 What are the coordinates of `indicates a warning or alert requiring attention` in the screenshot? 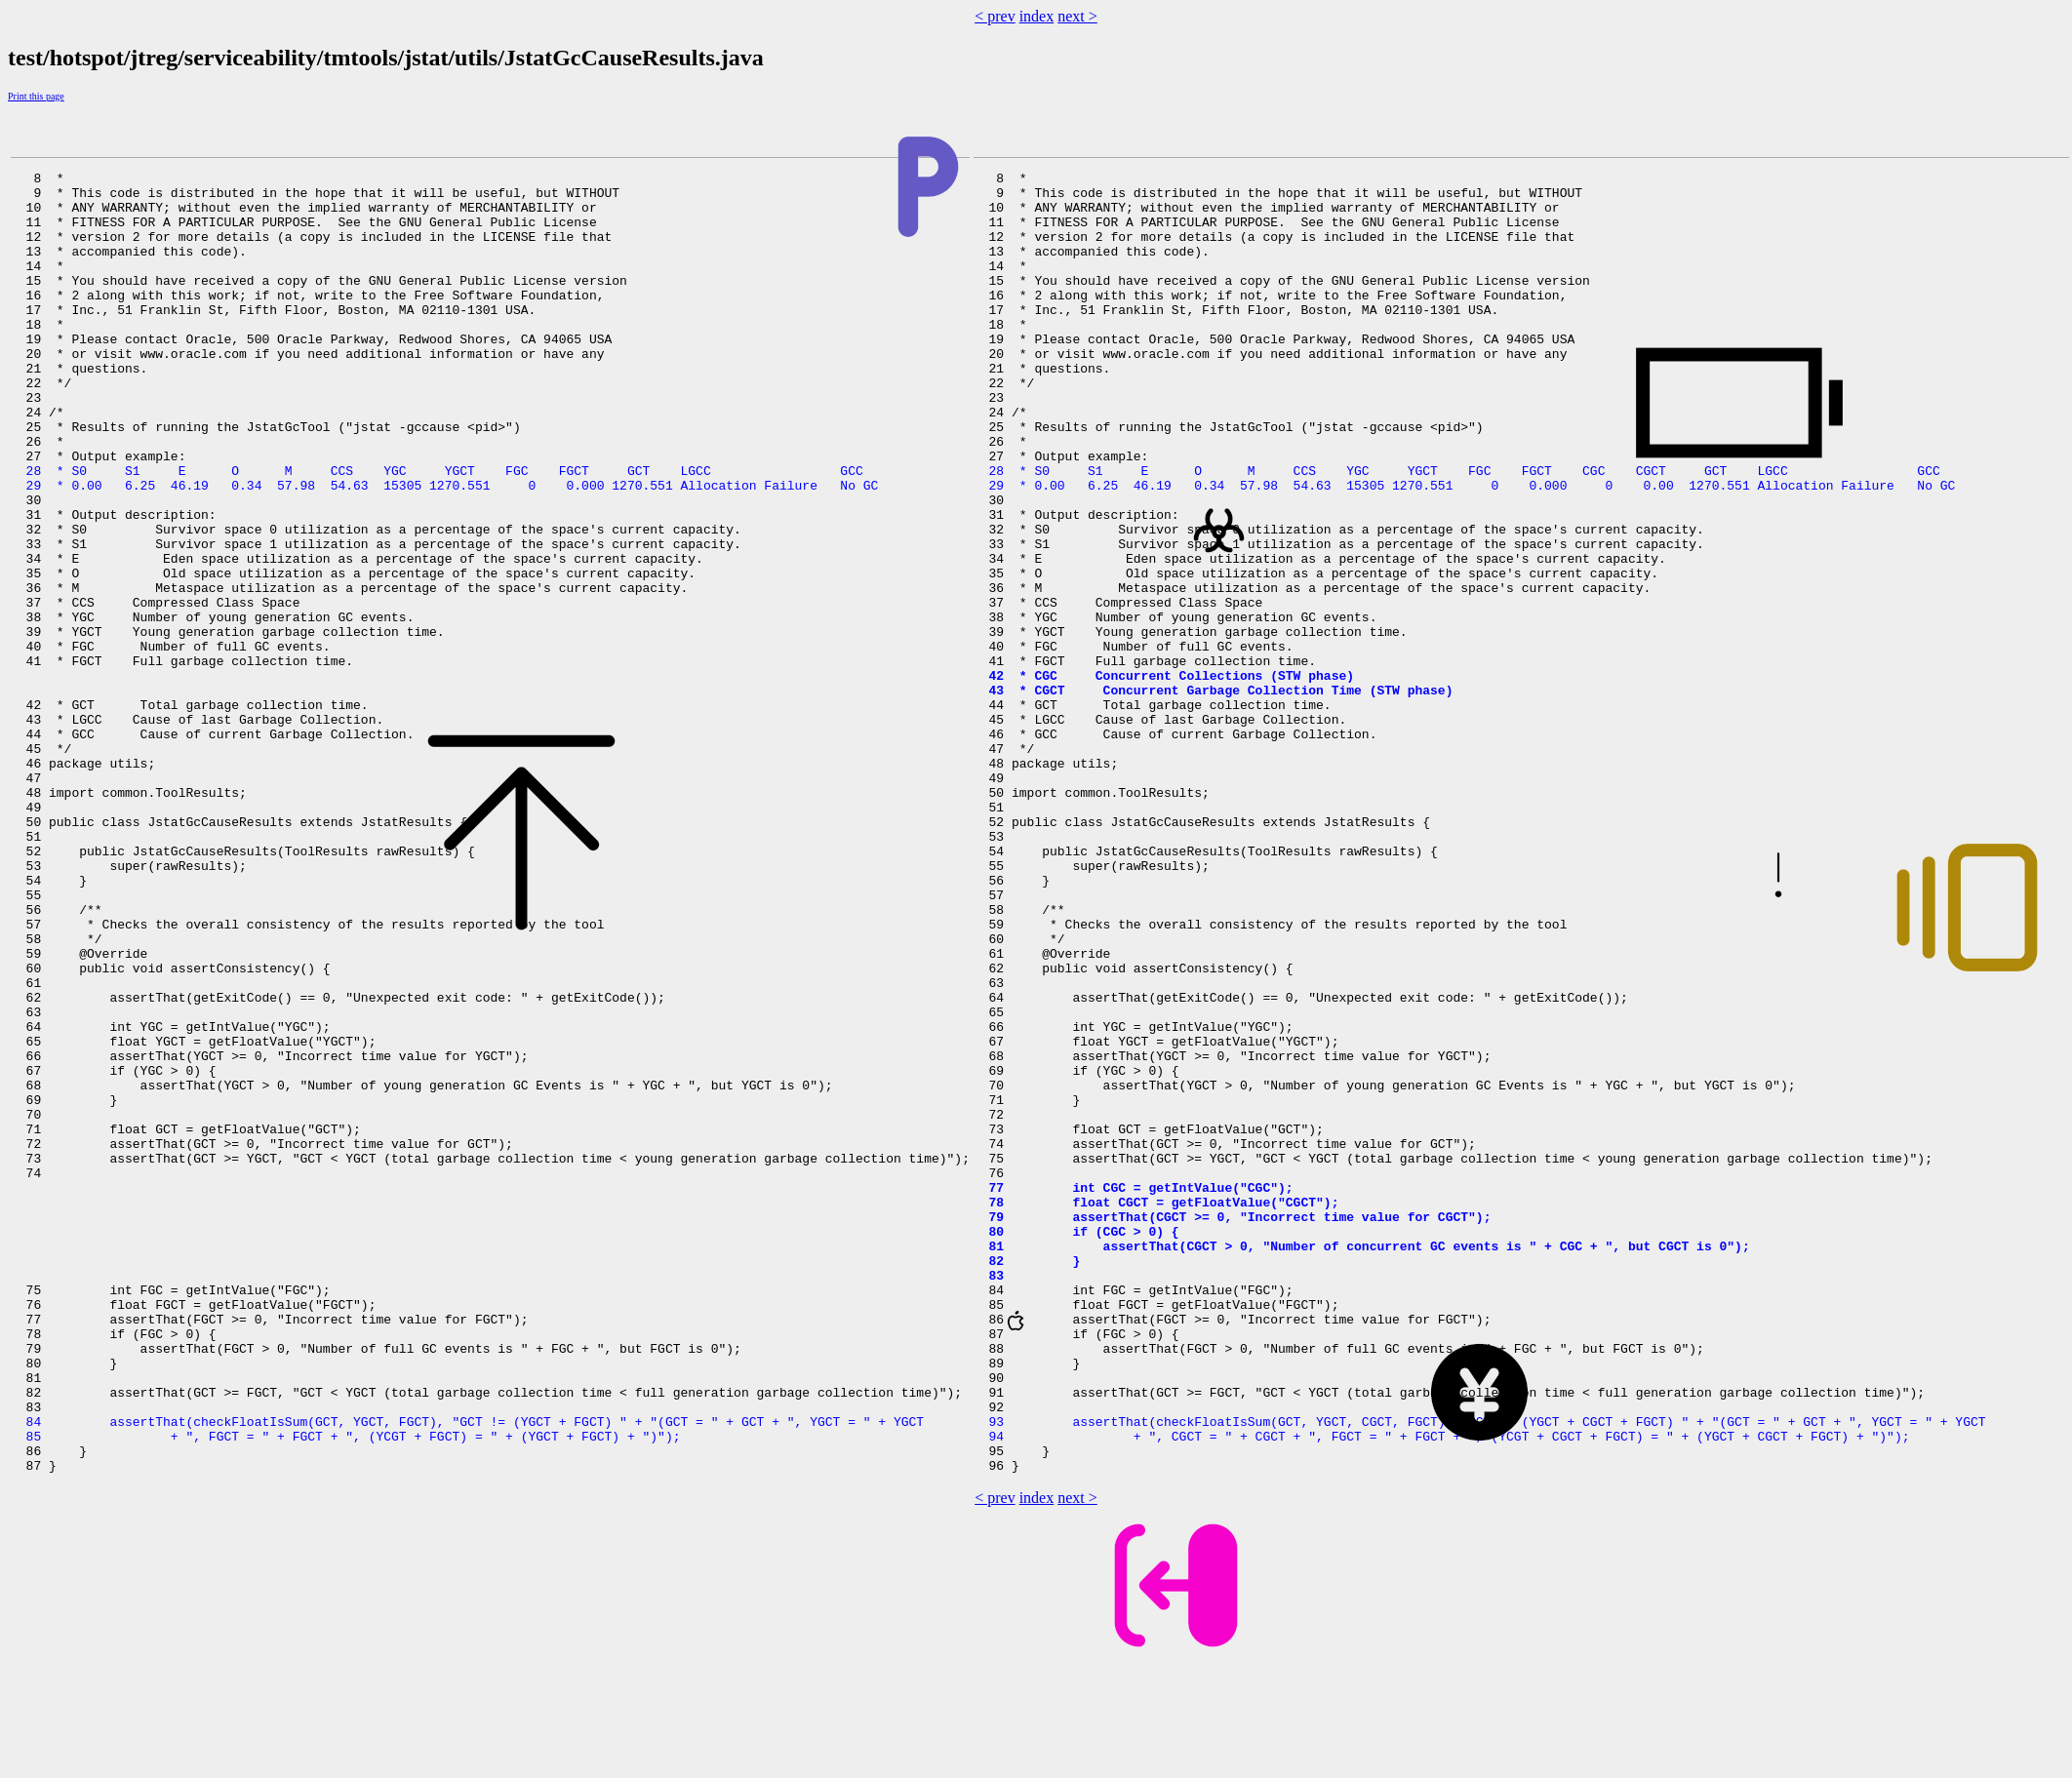 It's located at (1778, 875).